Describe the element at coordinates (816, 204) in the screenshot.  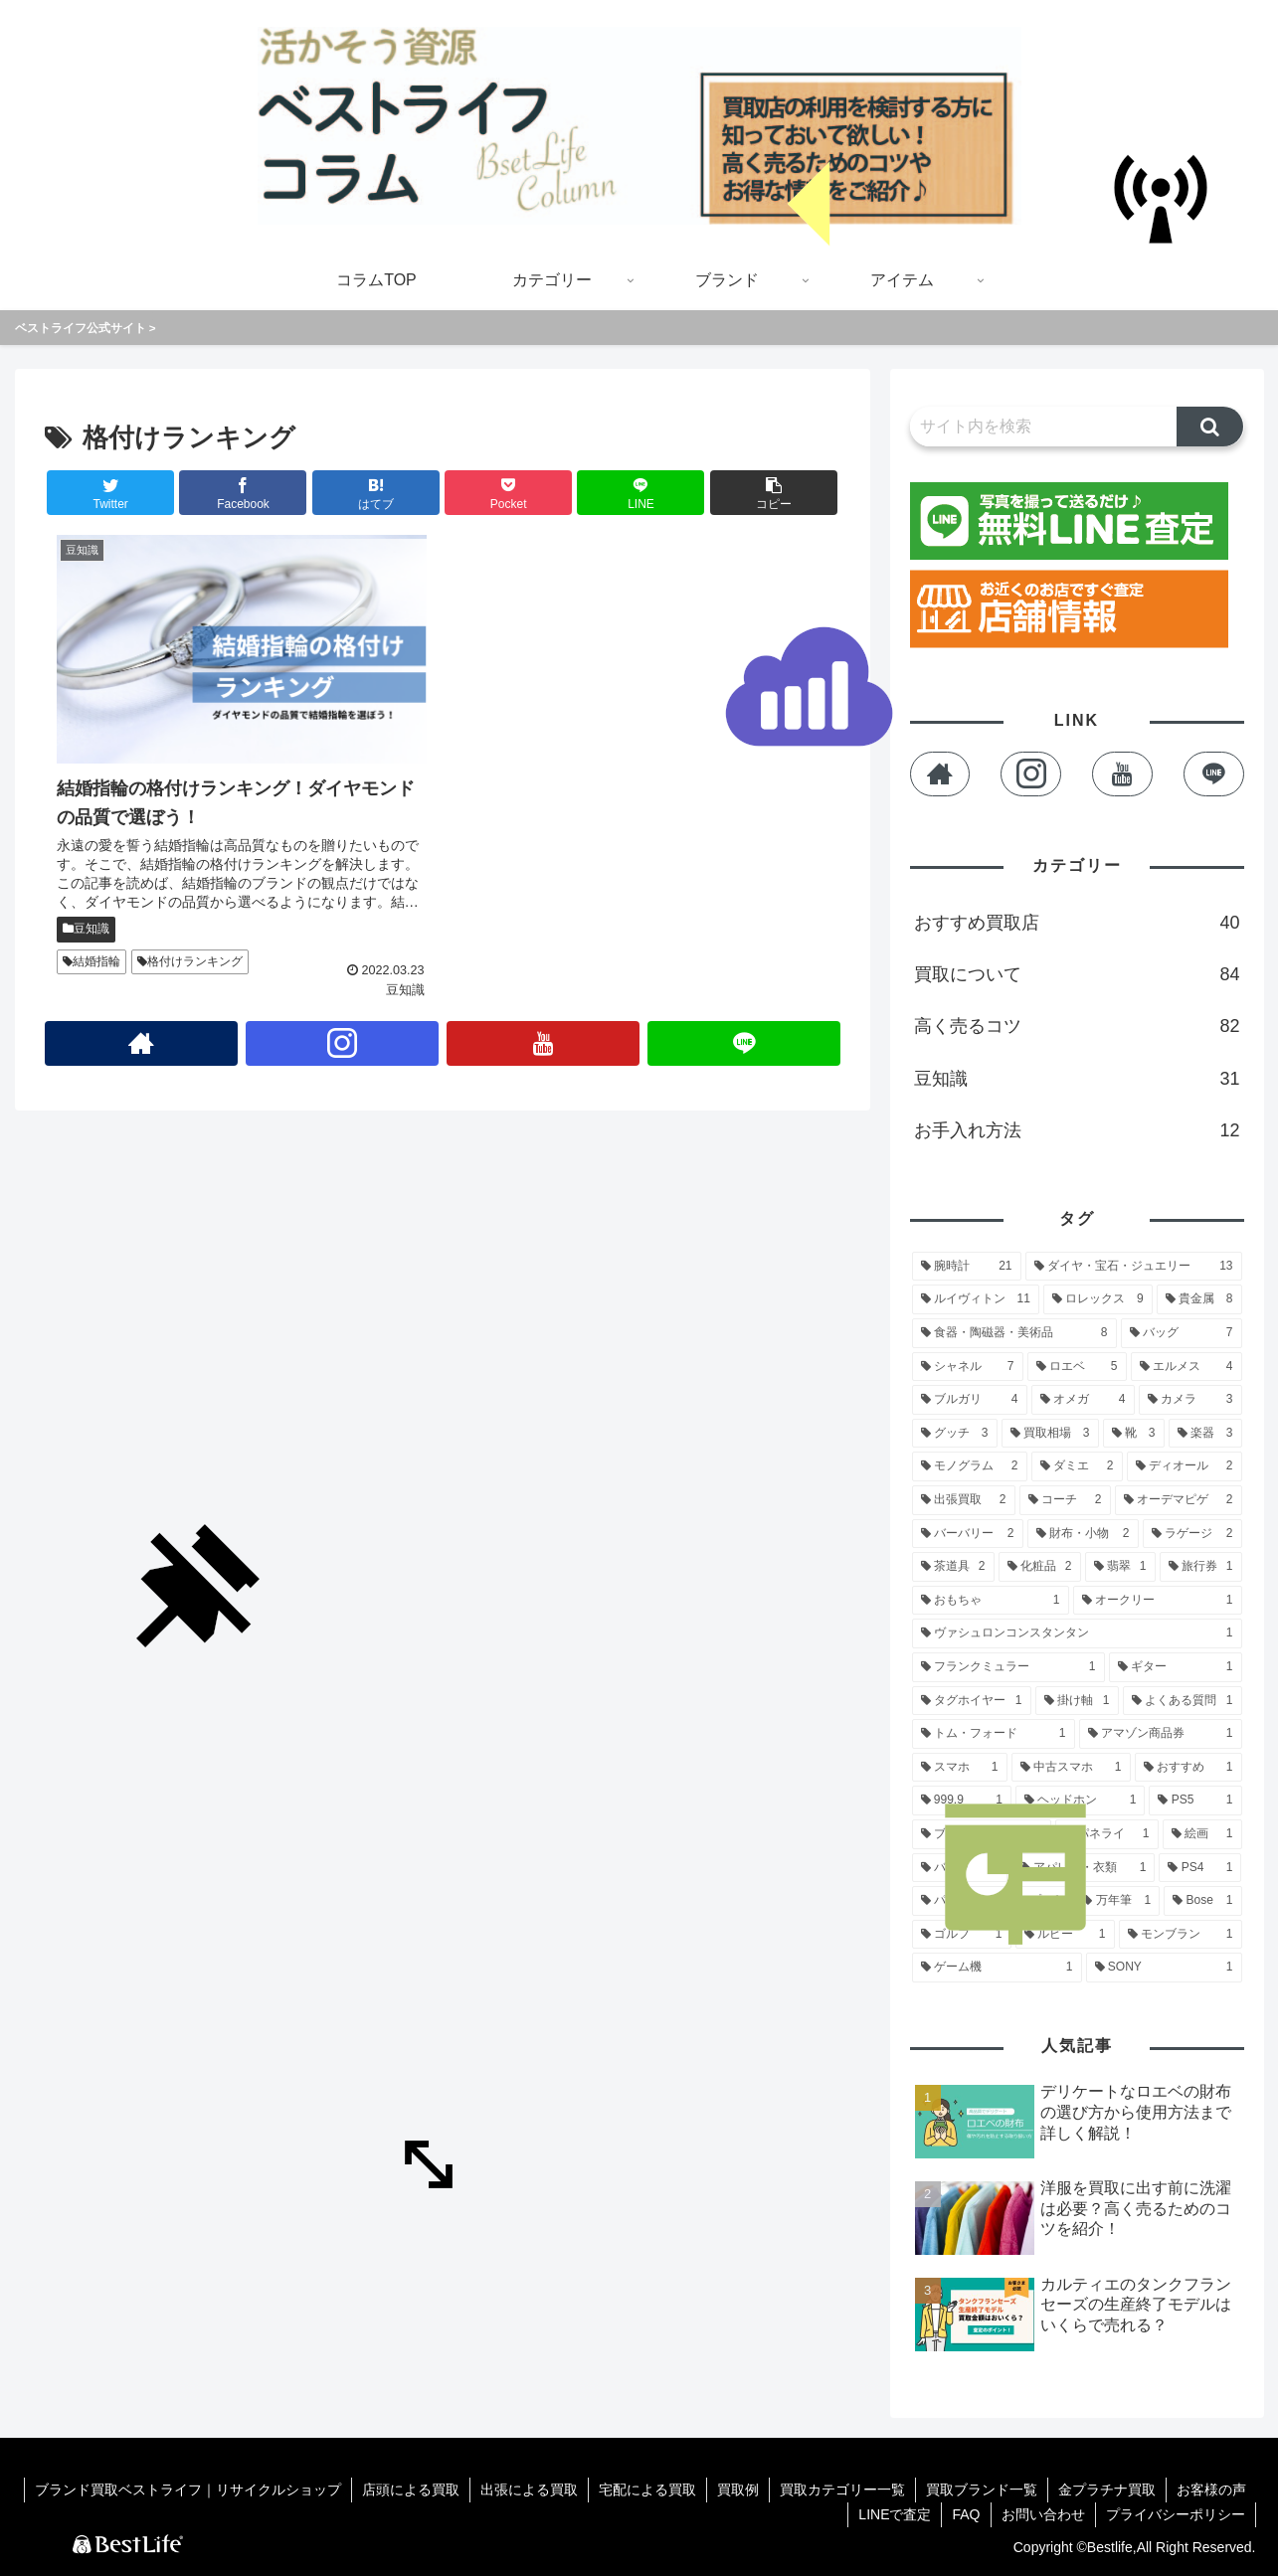
I see `go back to the previous screen` at that location.